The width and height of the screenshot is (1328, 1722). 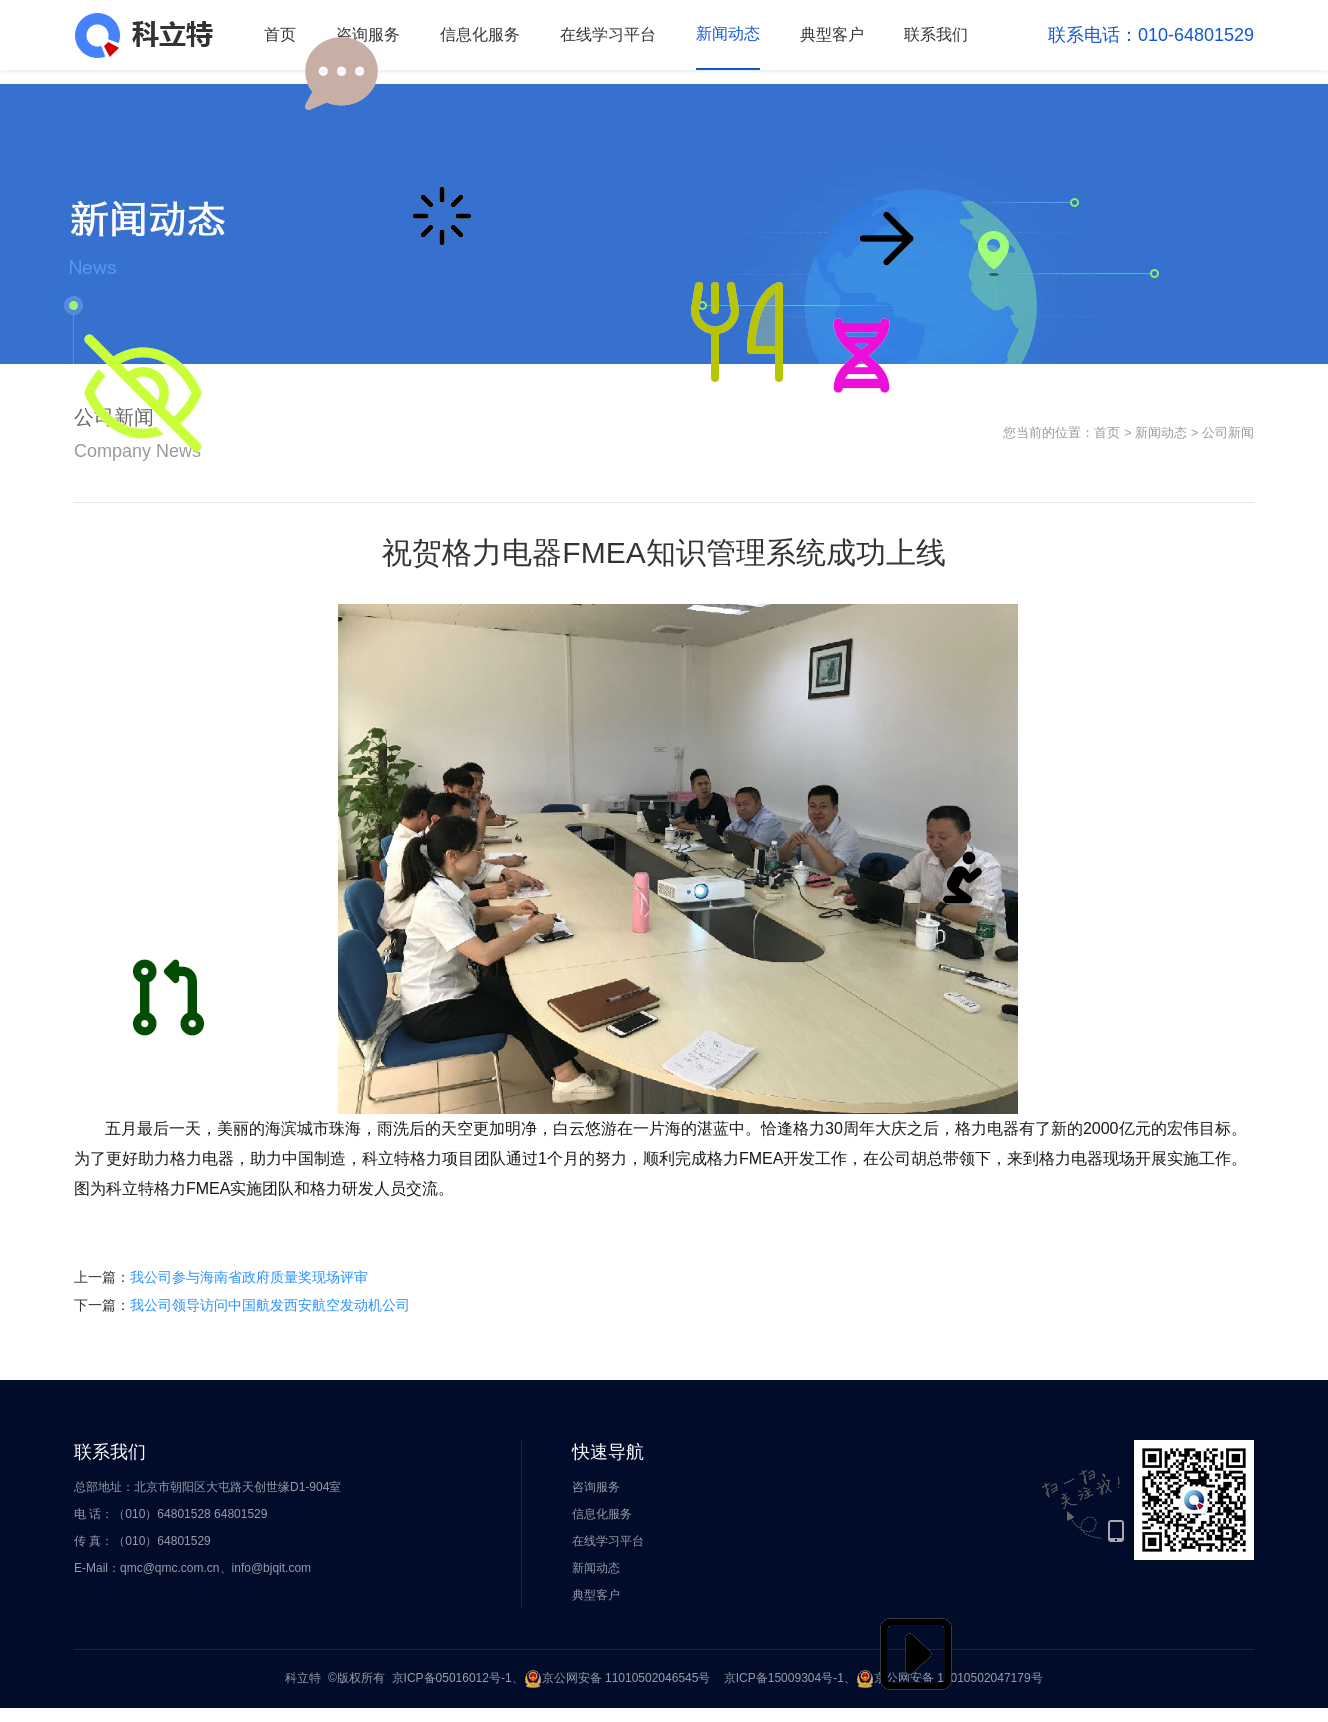 I want to click on open chat or messaging, so click(x=341, y=73).